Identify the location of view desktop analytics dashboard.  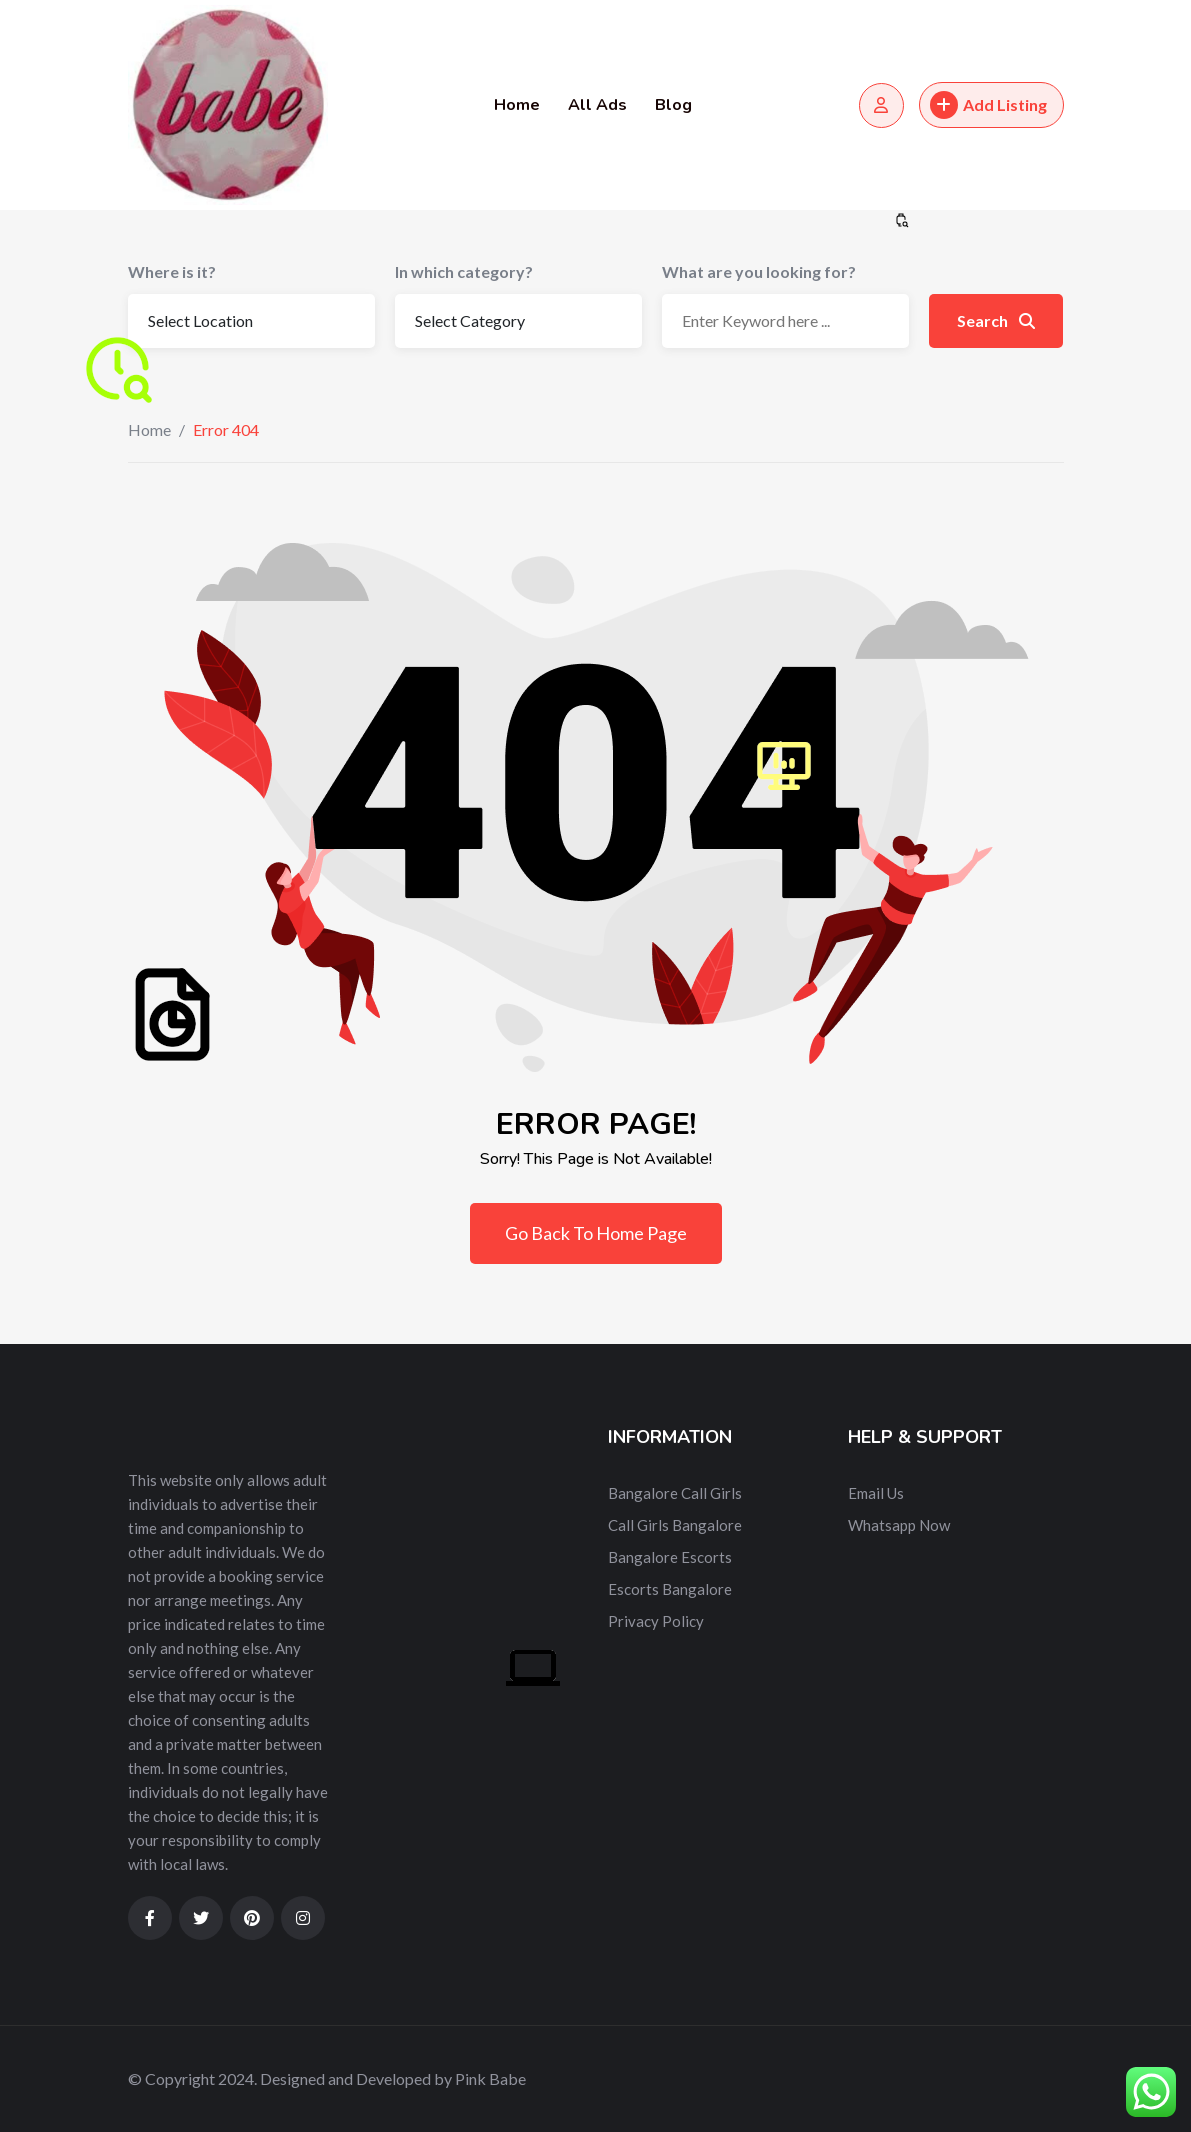
(784, 766).